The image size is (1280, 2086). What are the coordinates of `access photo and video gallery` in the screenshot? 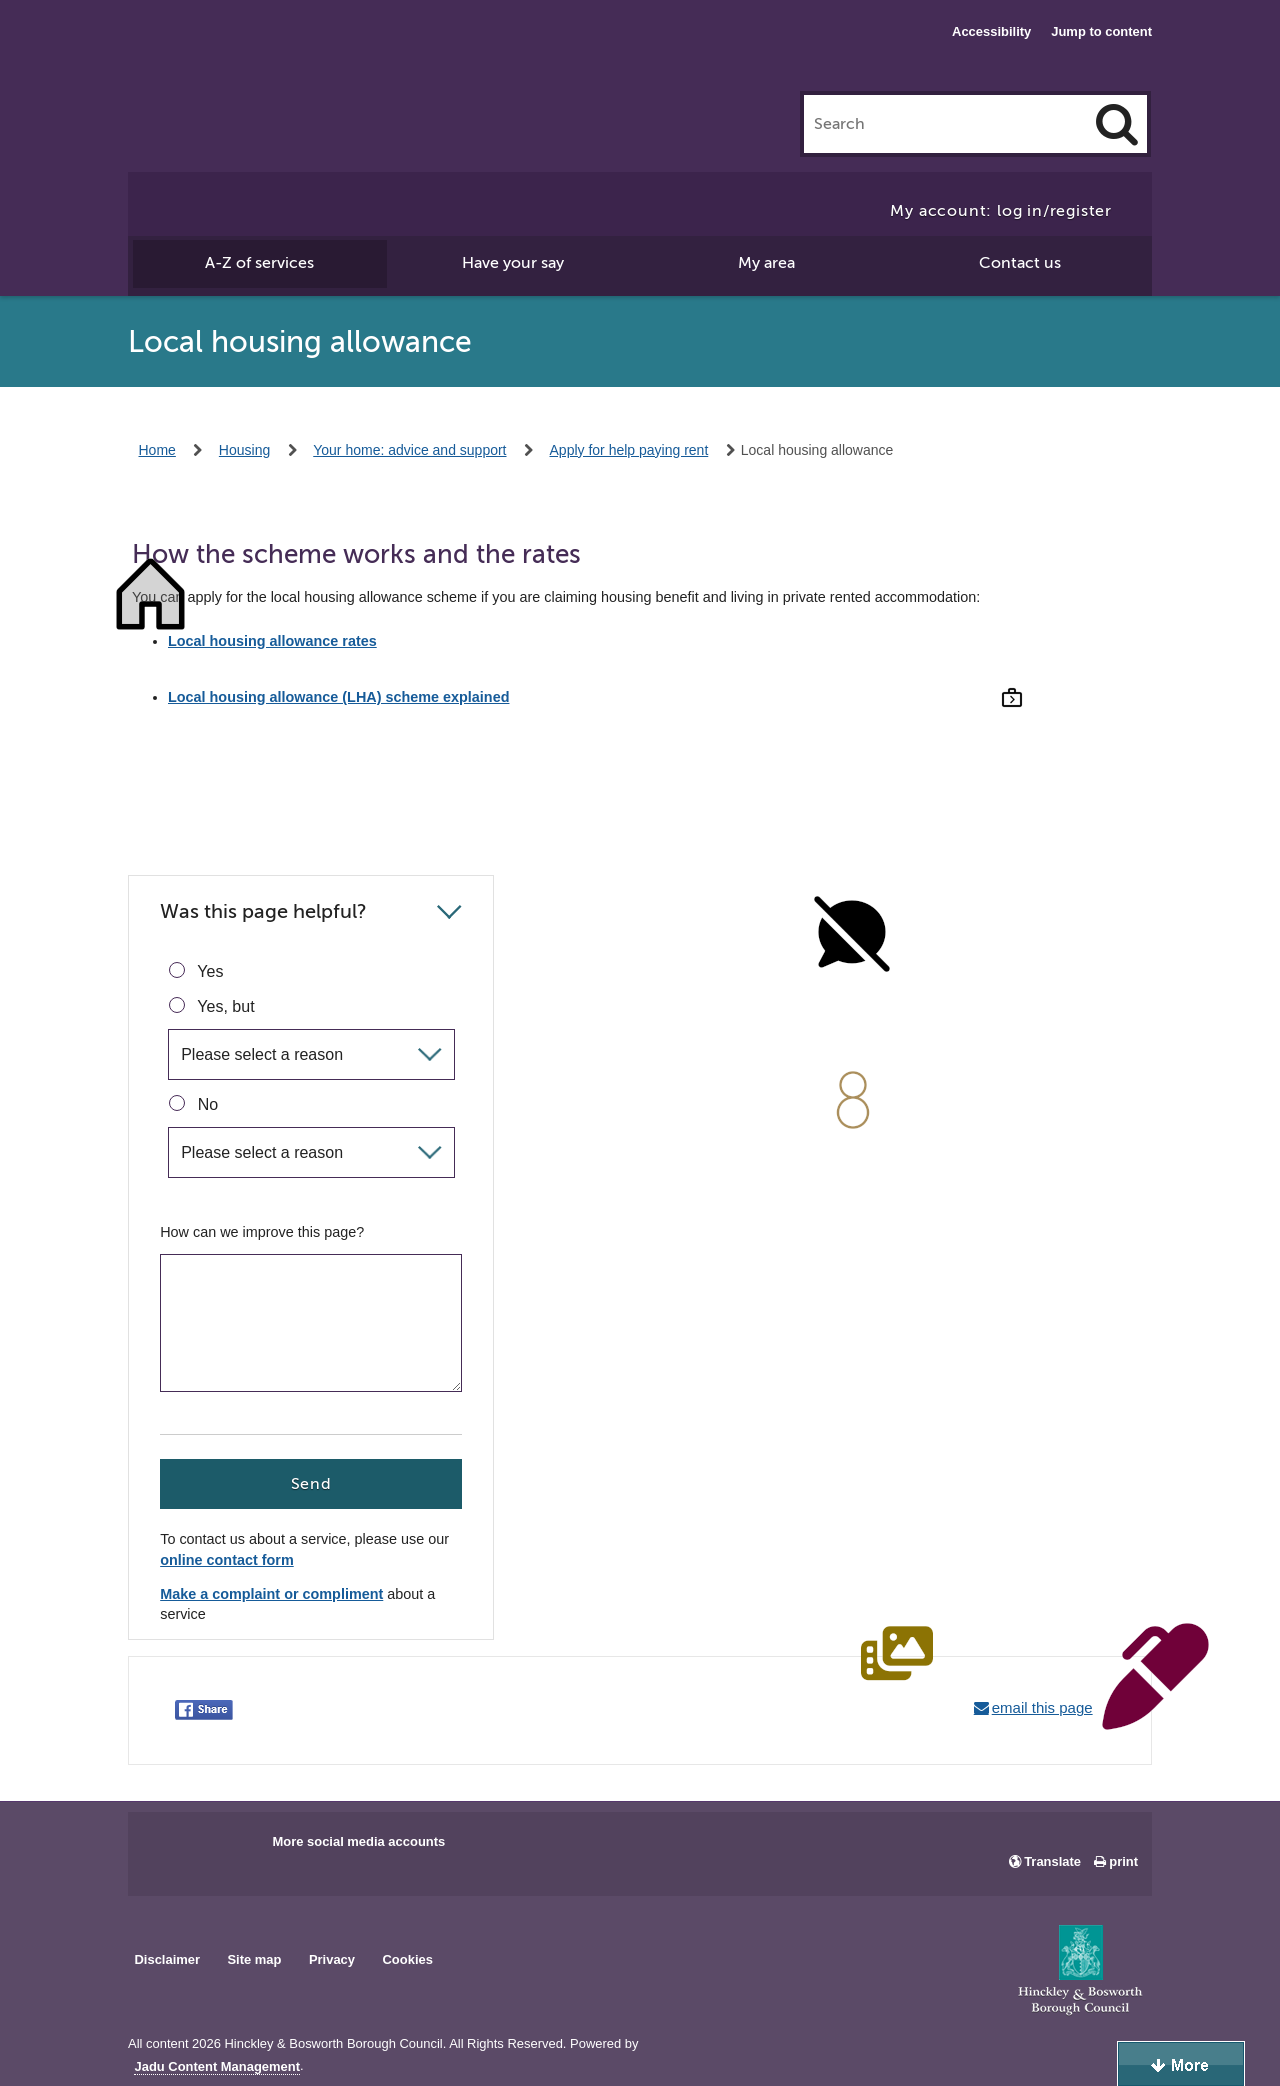 It's located at (897, 1655).